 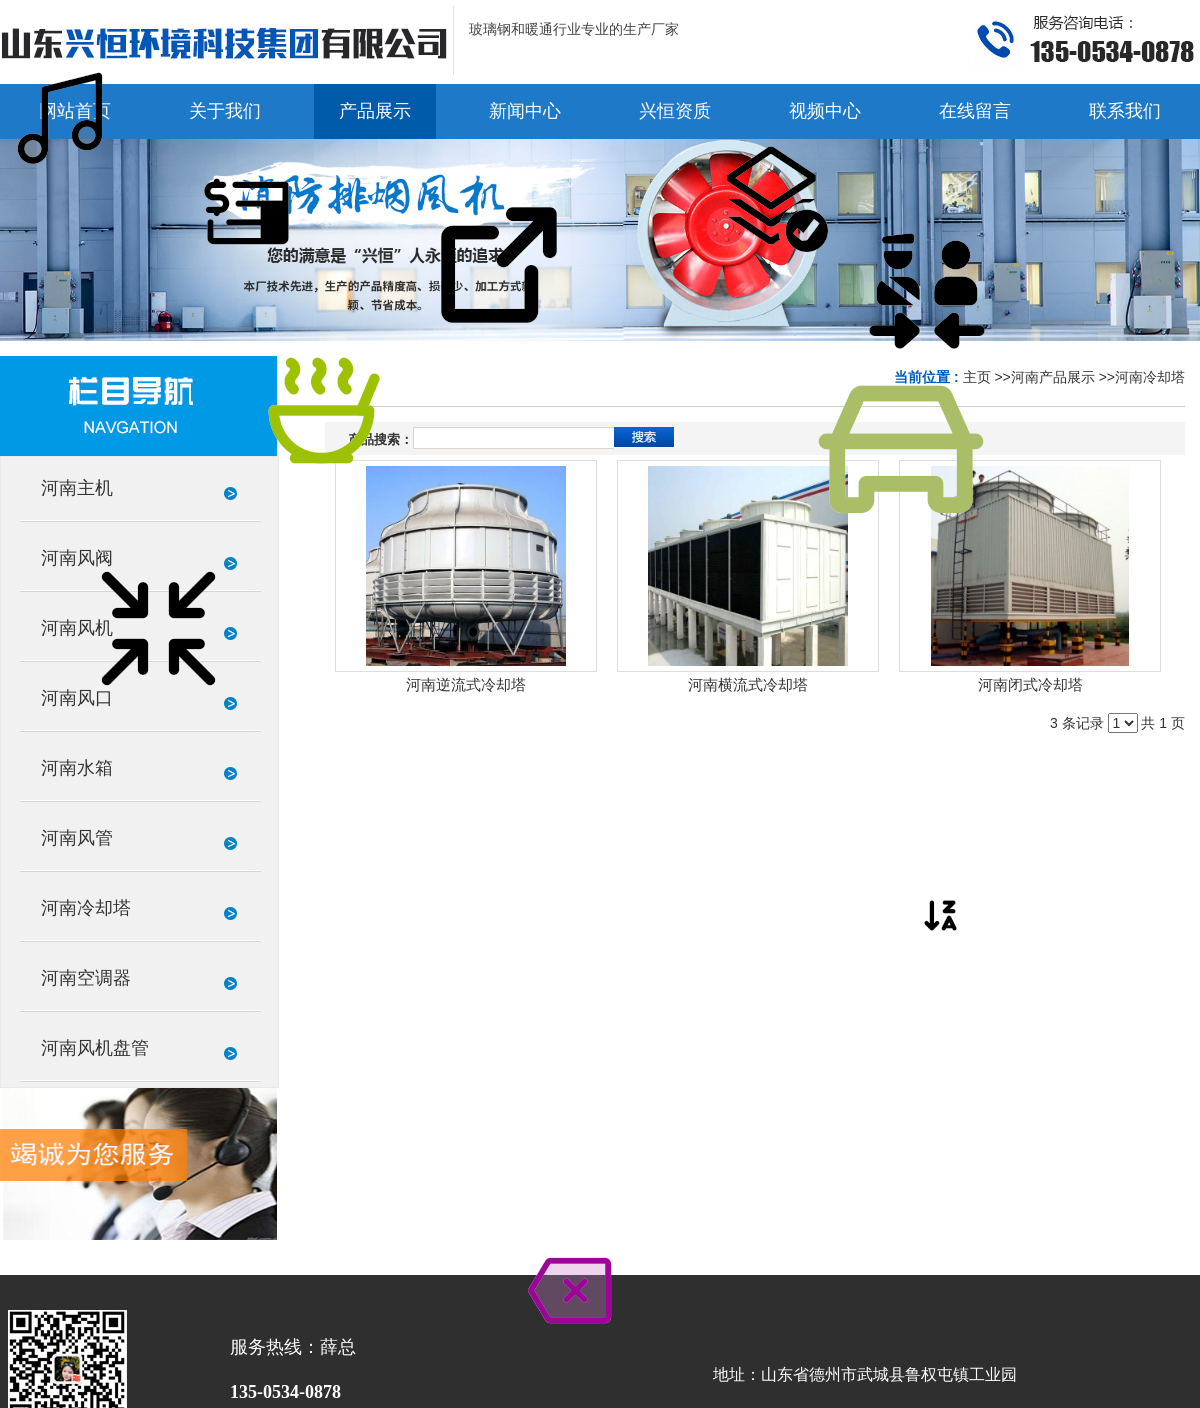 What do you see at coordinates (321, 410) in the screenshot?
I see `browse soup or hot food options` at bounding box center [321, 410].